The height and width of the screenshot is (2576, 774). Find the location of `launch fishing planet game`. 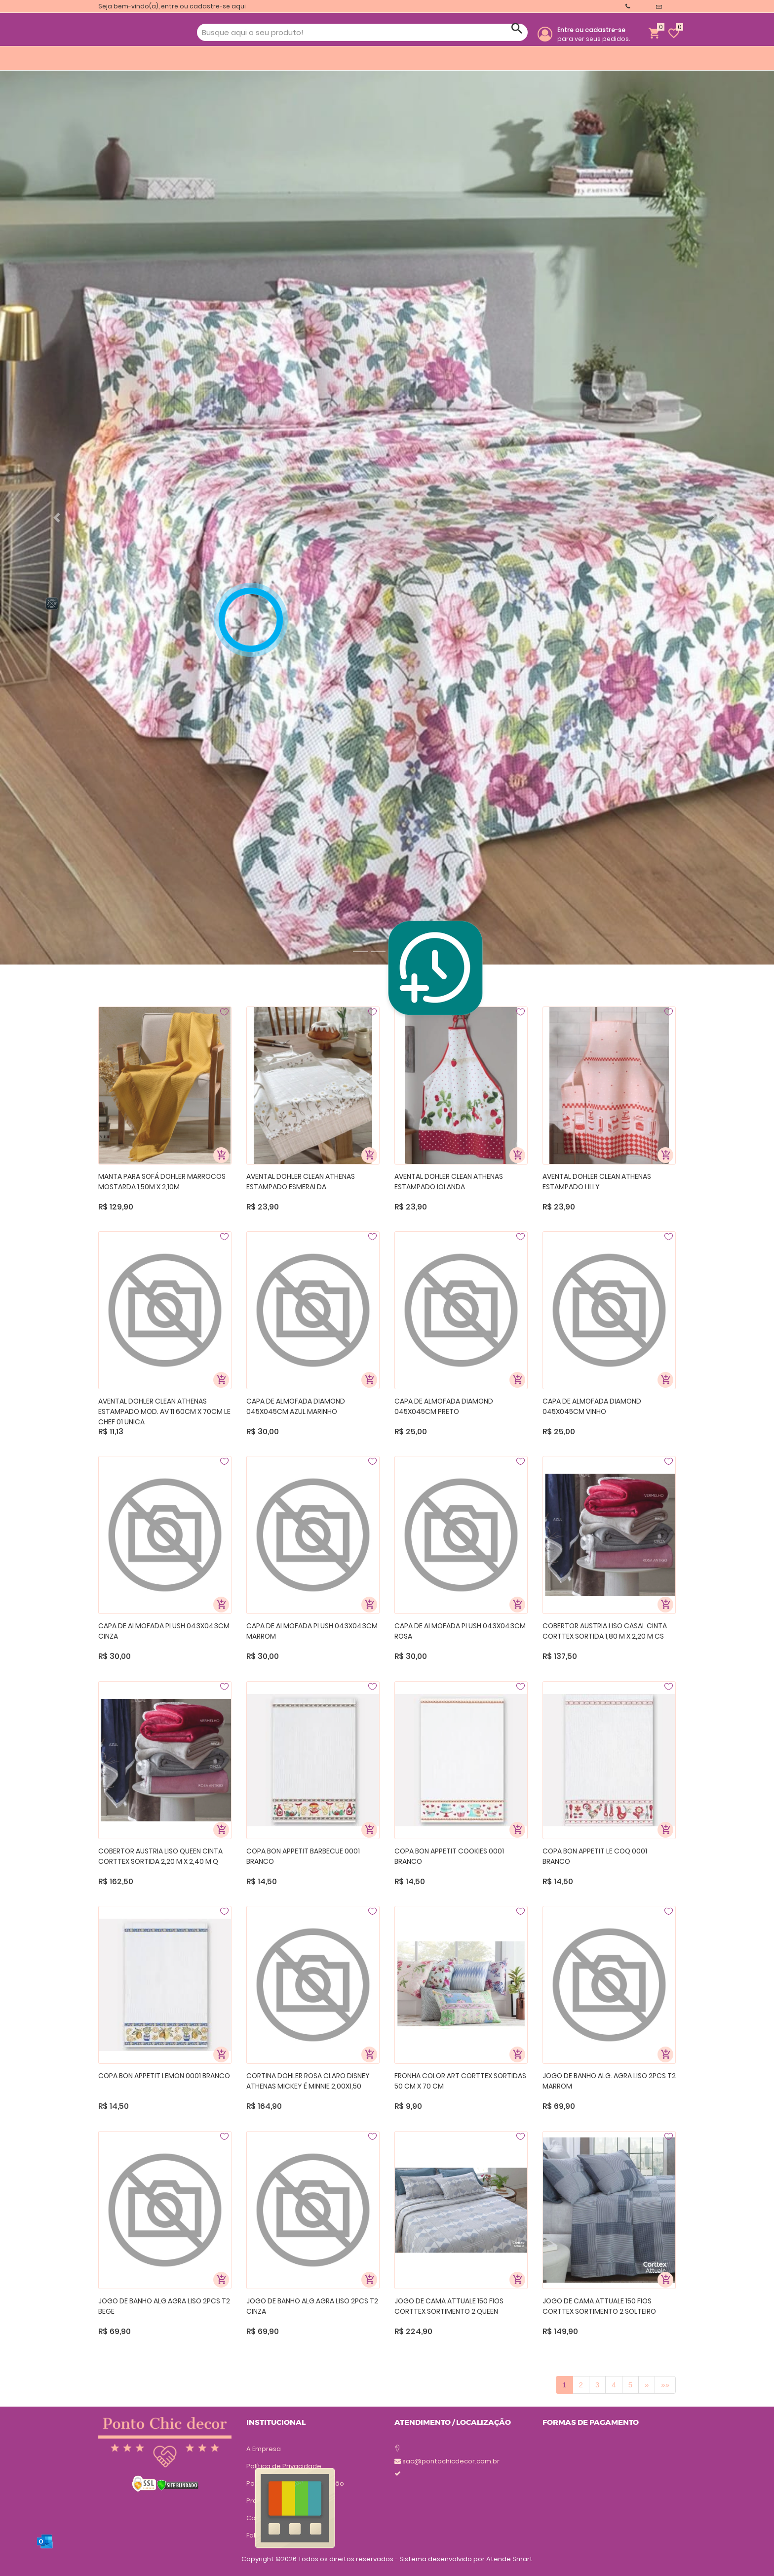

launch fishing planet game is located at coordinates (52, 604).